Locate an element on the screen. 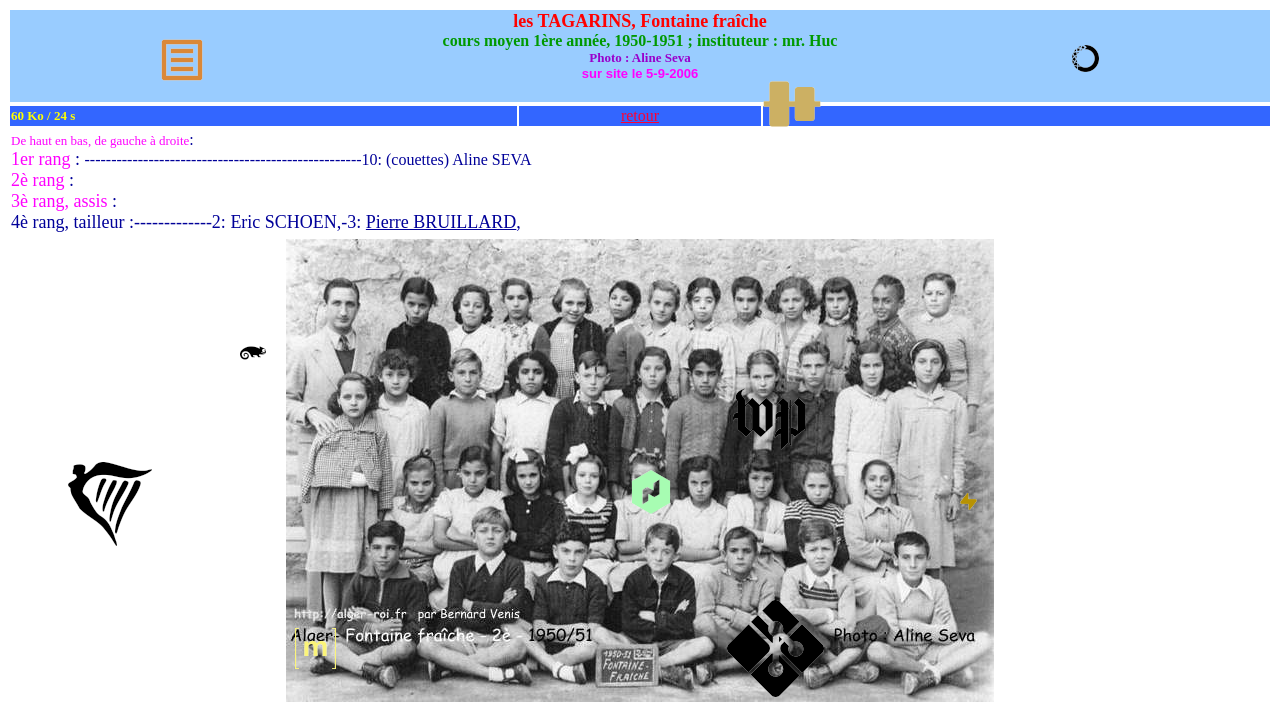 Image resolution: width=1280 pixels, height=720 pixels. switch to horizontal layout view is located at coordinates (182, 60).